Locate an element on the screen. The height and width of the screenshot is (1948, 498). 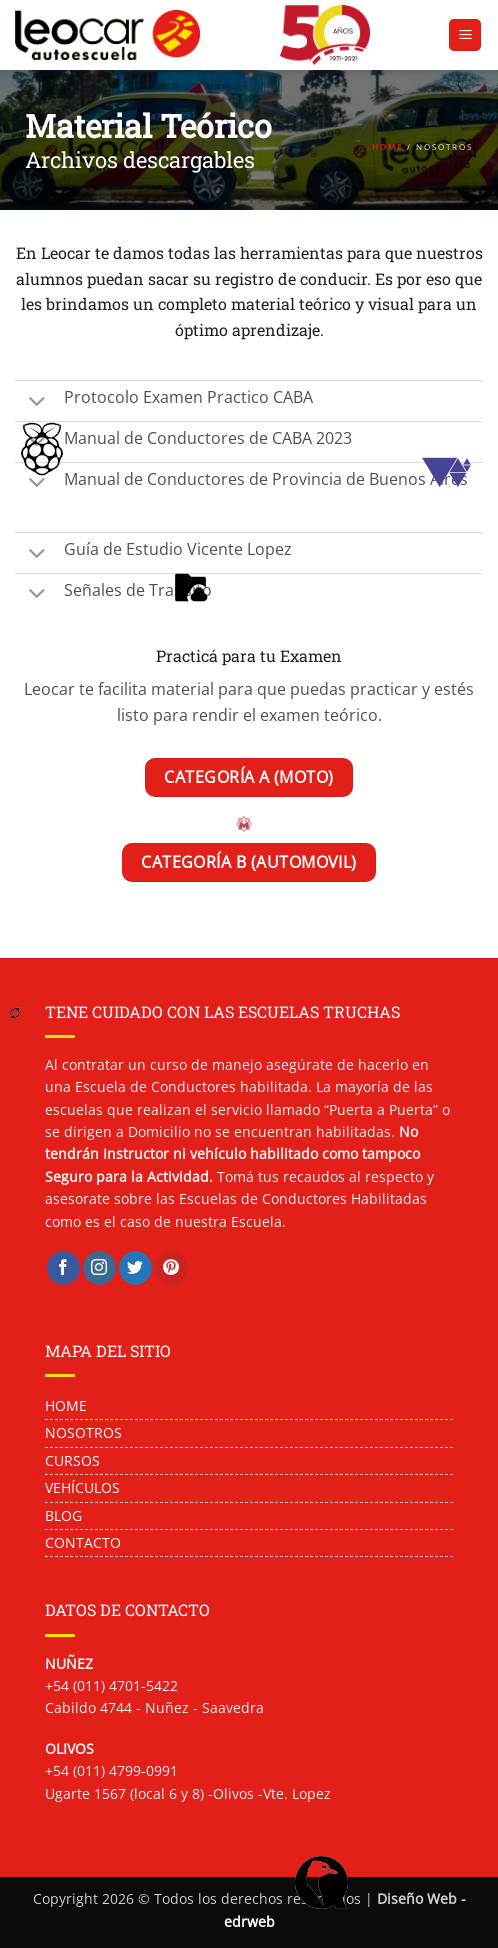
access cloud storage folder is located at coordinates (190, 587).